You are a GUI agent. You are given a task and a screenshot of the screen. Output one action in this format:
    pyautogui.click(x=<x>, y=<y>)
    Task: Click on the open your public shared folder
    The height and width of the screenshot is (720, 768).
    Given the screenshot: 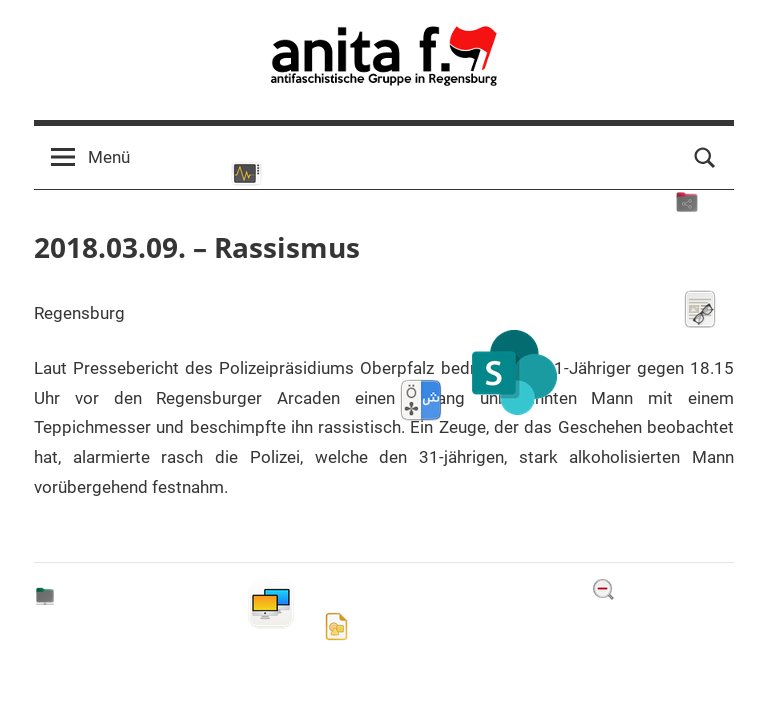 What is the action you would take?
    pyautogui.click(x=687, y=202)
    